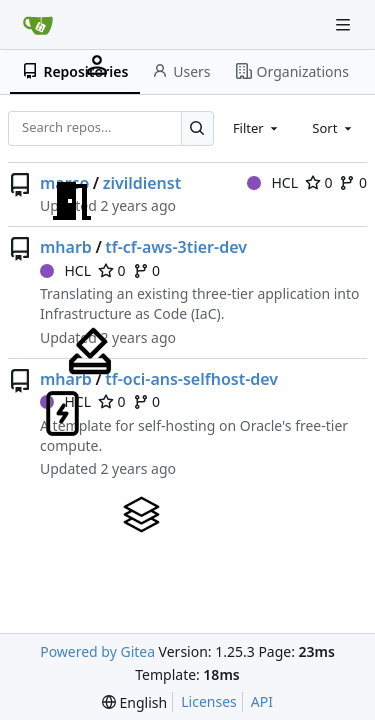 The width and height of the screenshot is (375, 720). Describe the element at coordinates (141, 514) in the screenshot. I see `view layers or stacked content` at that location.